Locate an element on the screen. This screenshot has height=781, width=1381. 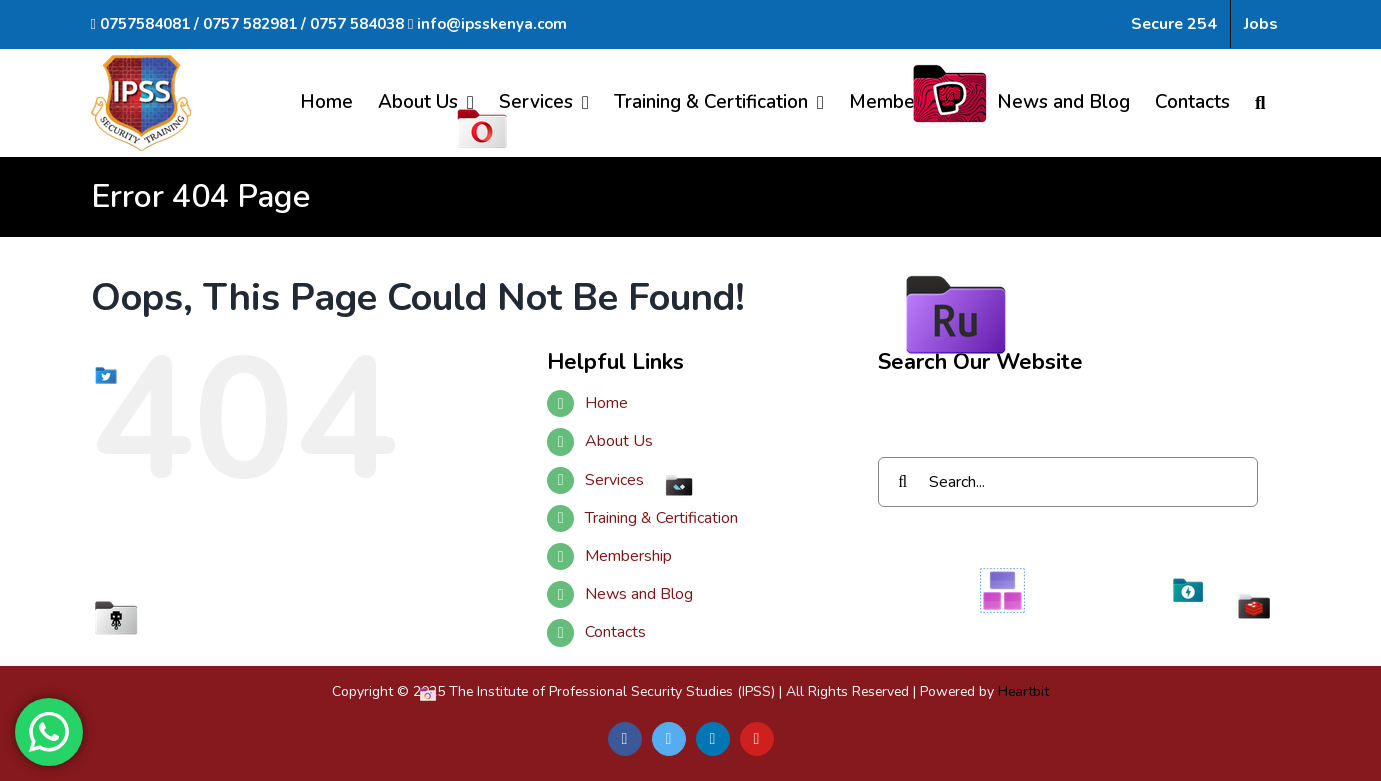
open alpinejs project folder is located at coordinates (679, 486).